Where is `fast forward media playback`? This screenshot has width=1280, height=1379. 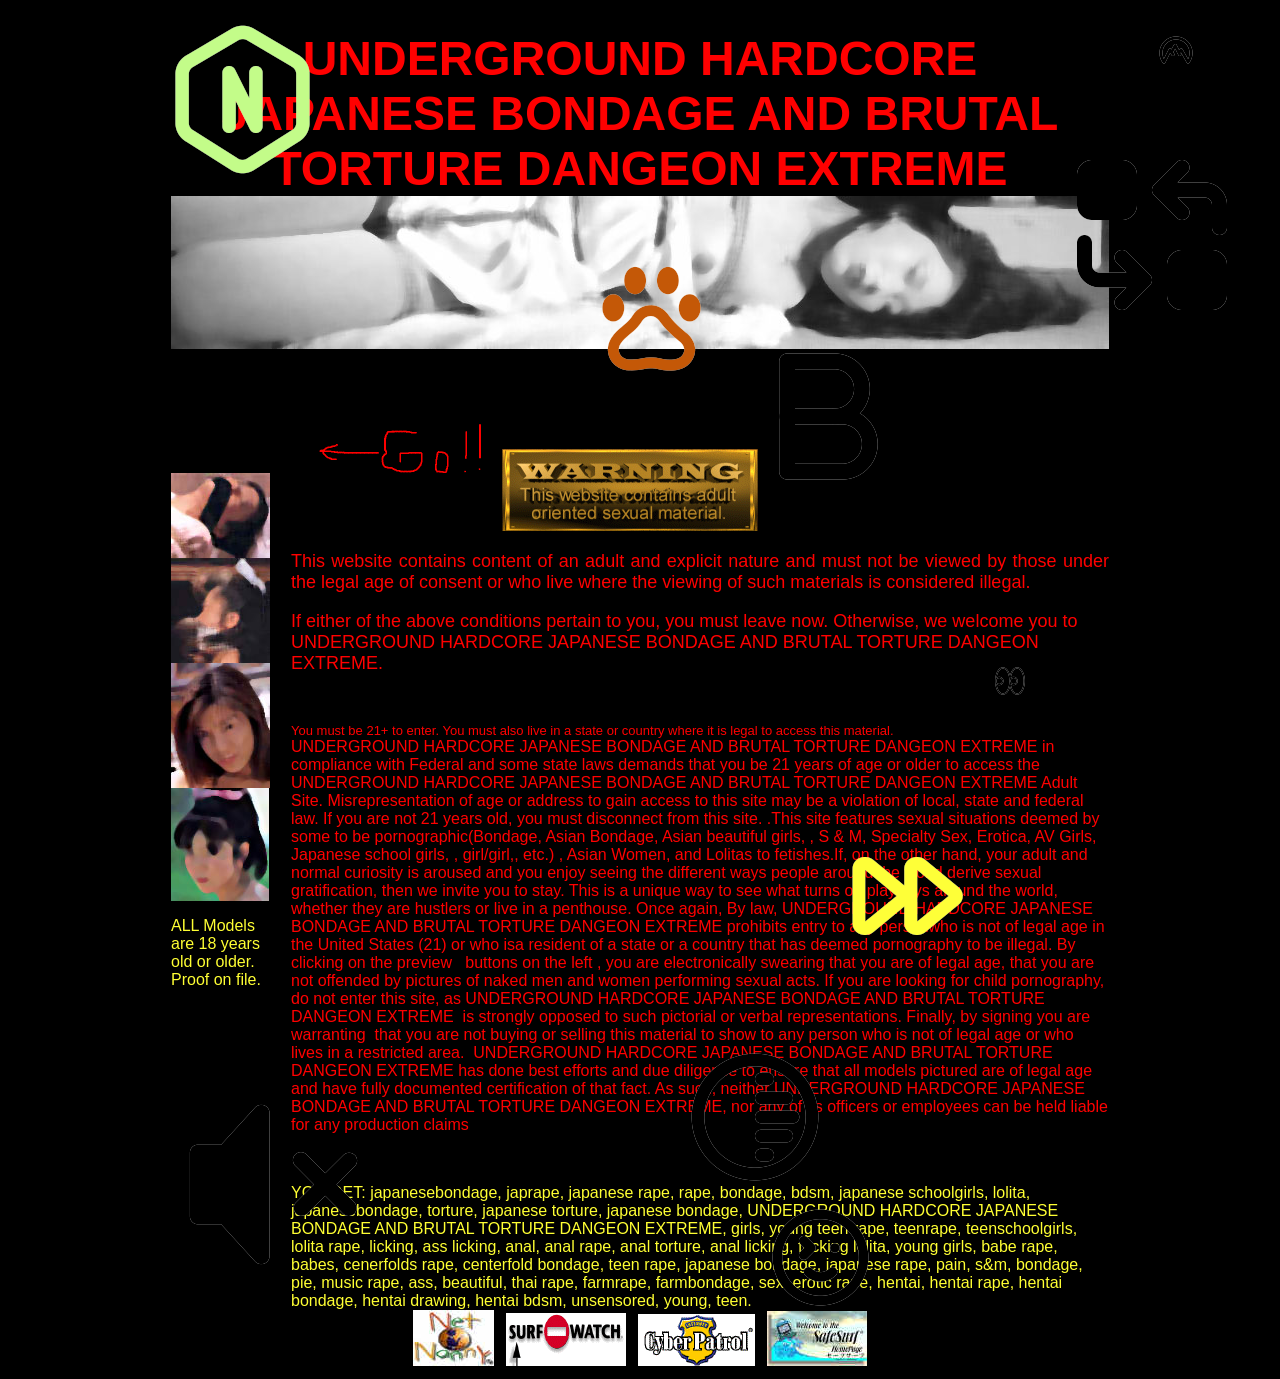
fast forward media playback is located at coordinates (901, 896).